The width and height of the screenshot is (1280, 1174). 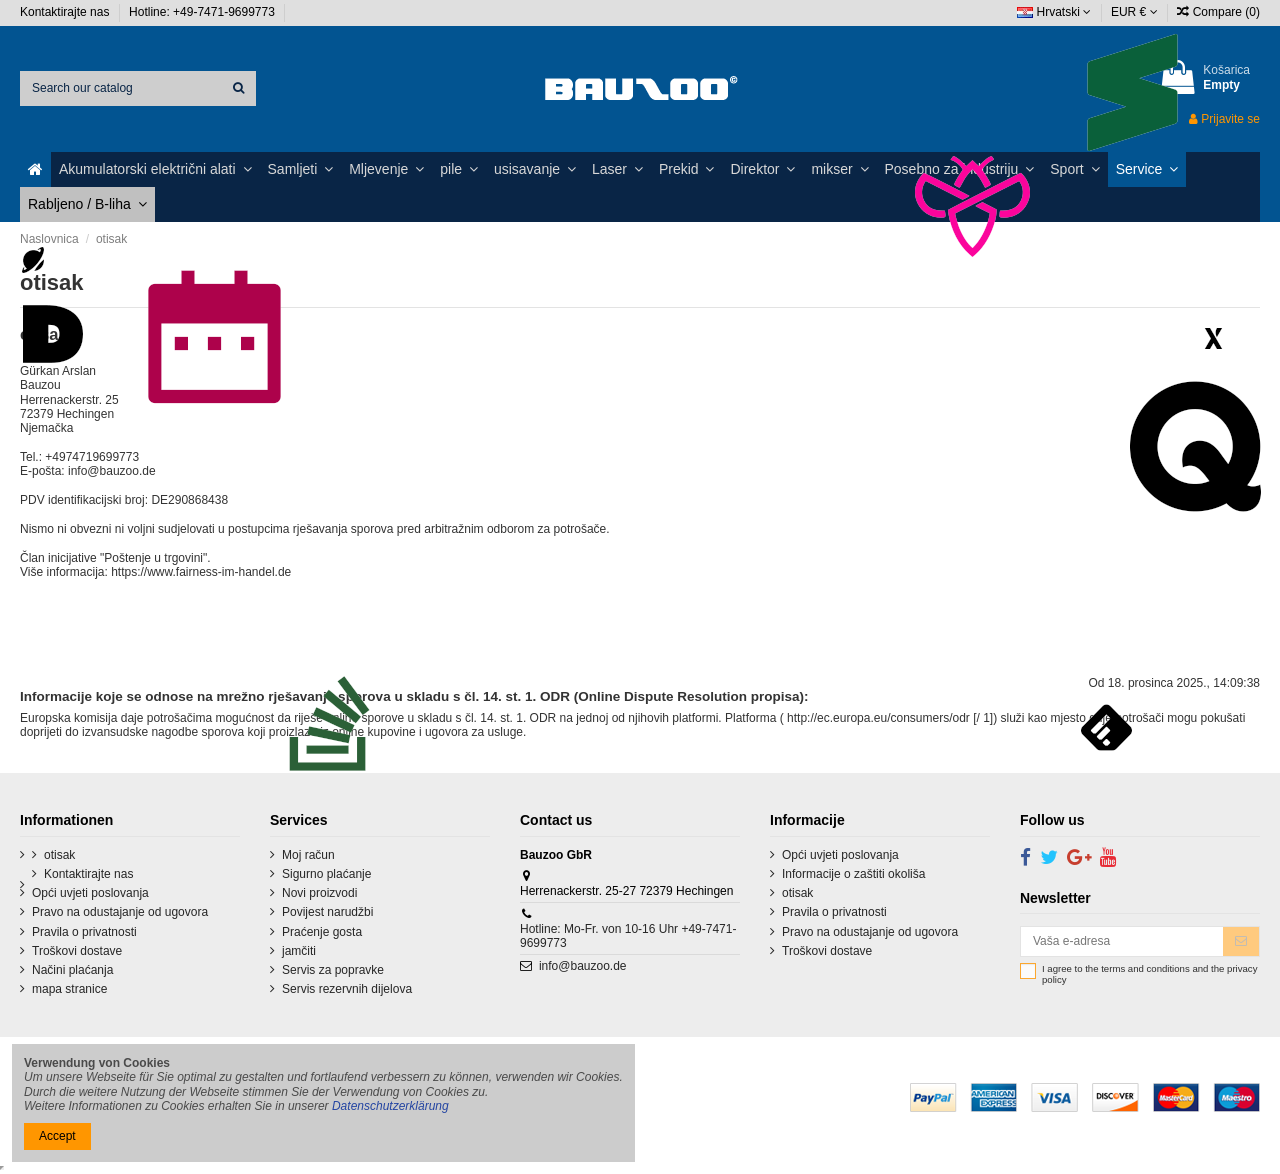 What do you see at coordinates (33, 260) in the screenshot?
I see `visit instatus website or service` at bounding box center [33, 260].